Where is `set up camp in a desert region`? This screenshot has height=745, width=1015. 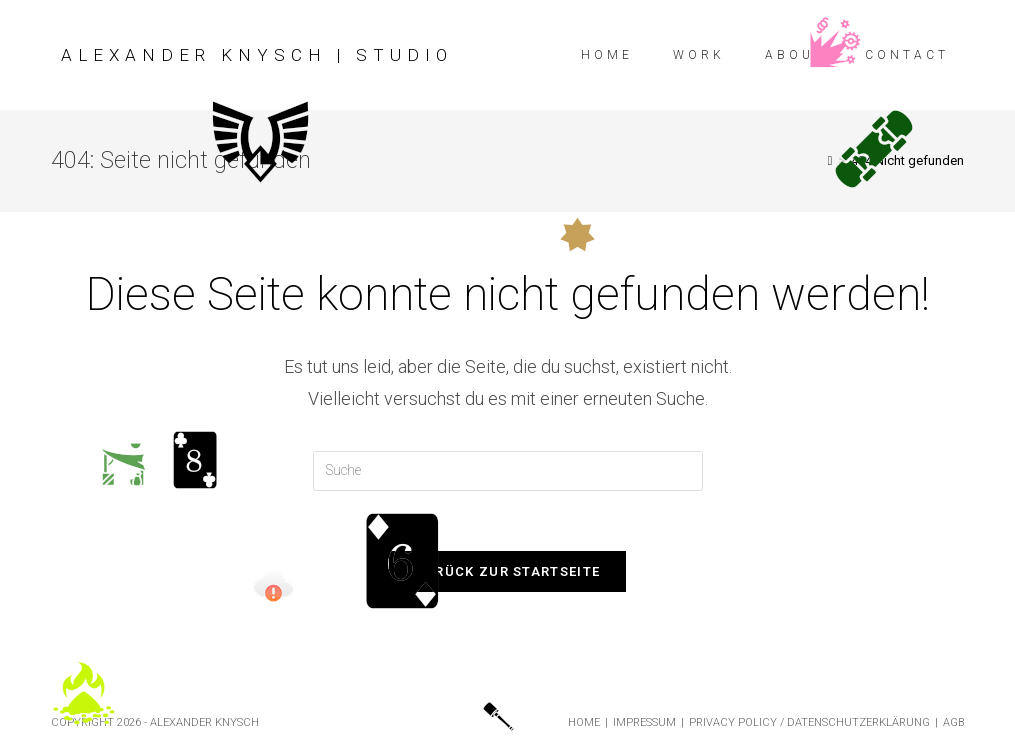
set up camp in a desert region is located at coordinates (123, 464).